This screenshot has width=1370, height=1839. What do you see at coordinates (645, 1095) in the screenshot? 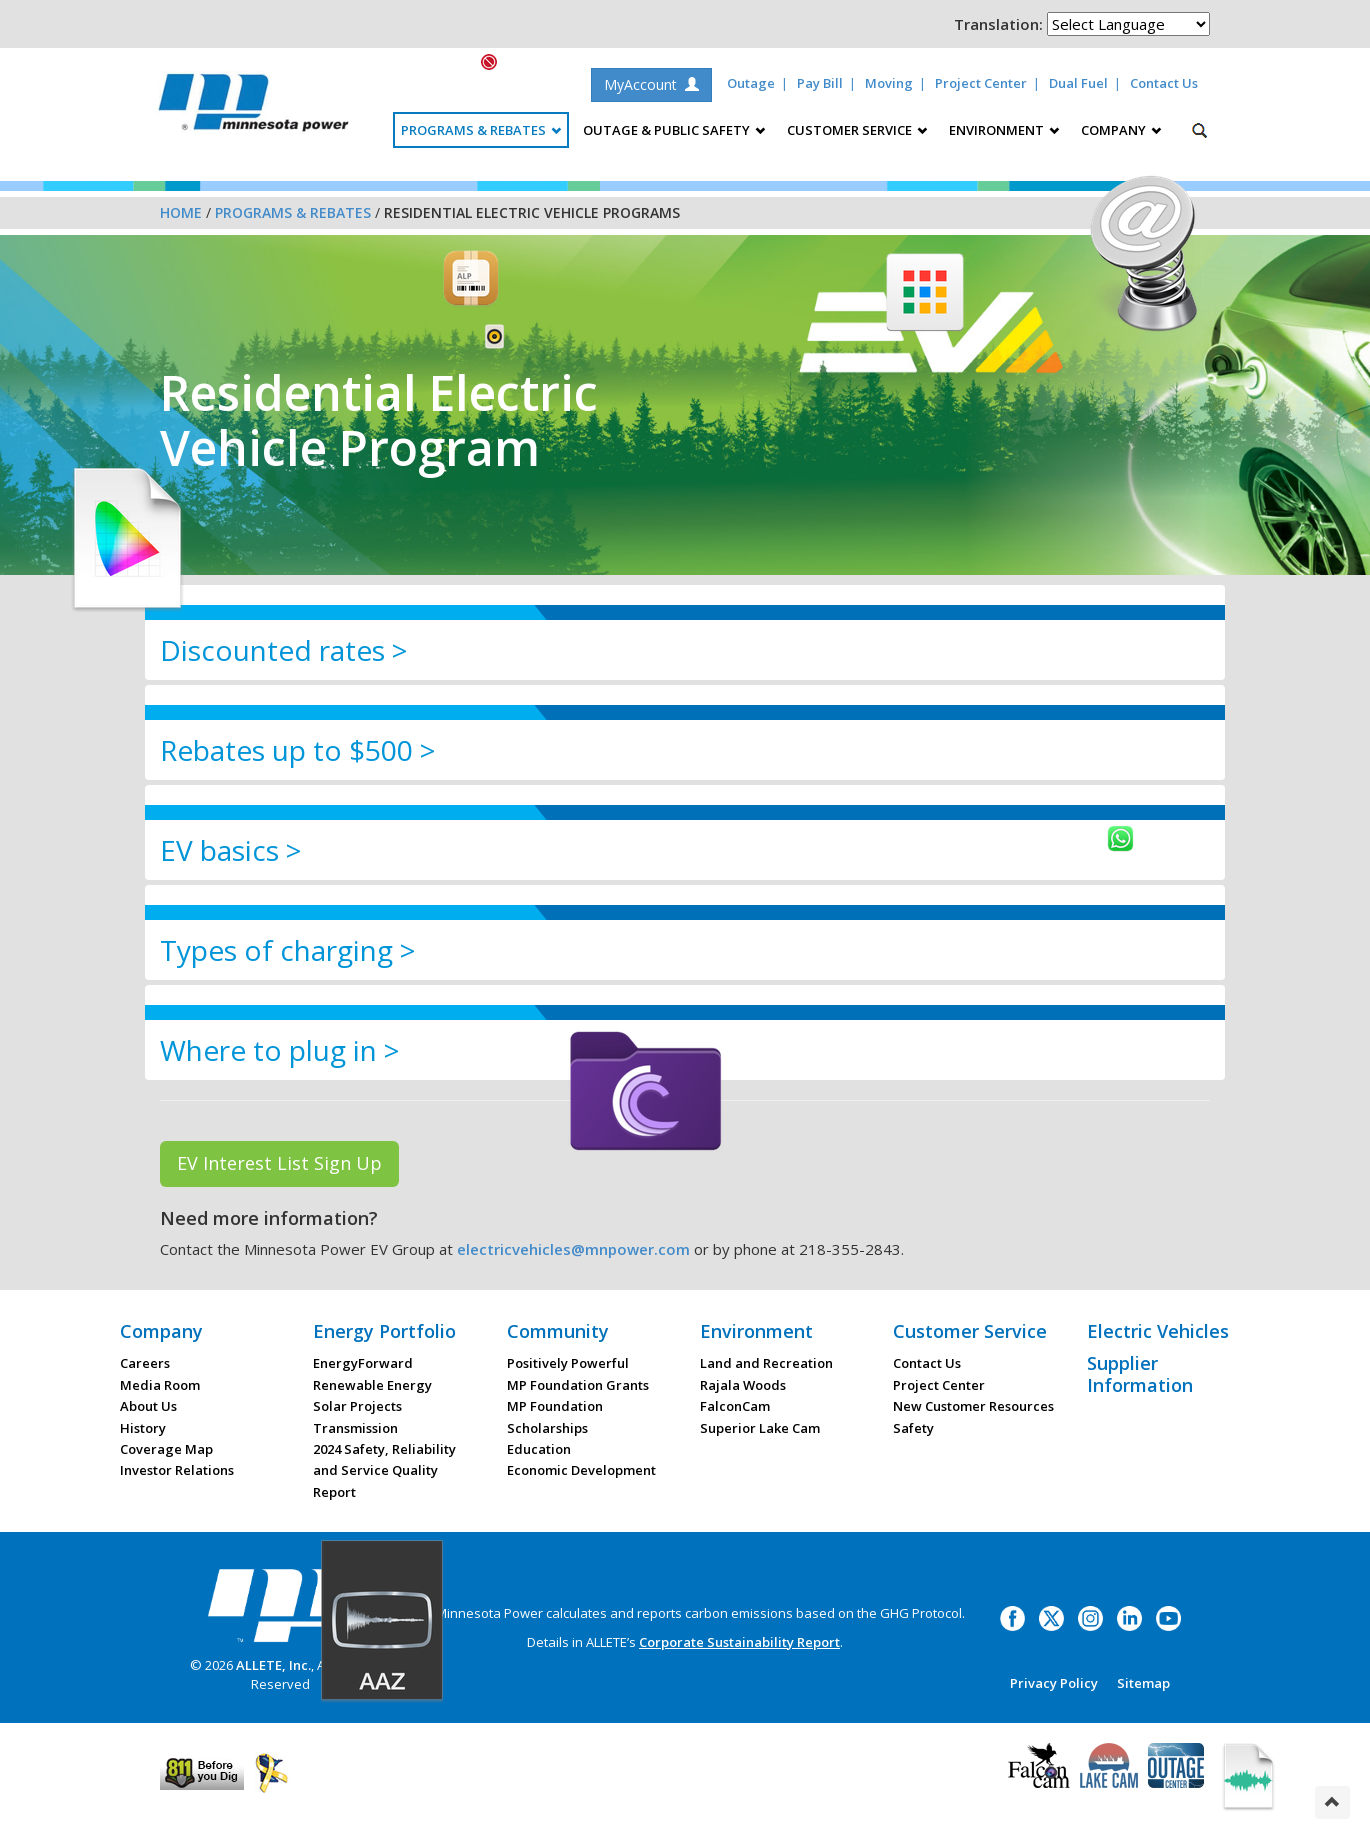
I see `open folder containing bittorrent downloads` at bounding box center [645, 1095].